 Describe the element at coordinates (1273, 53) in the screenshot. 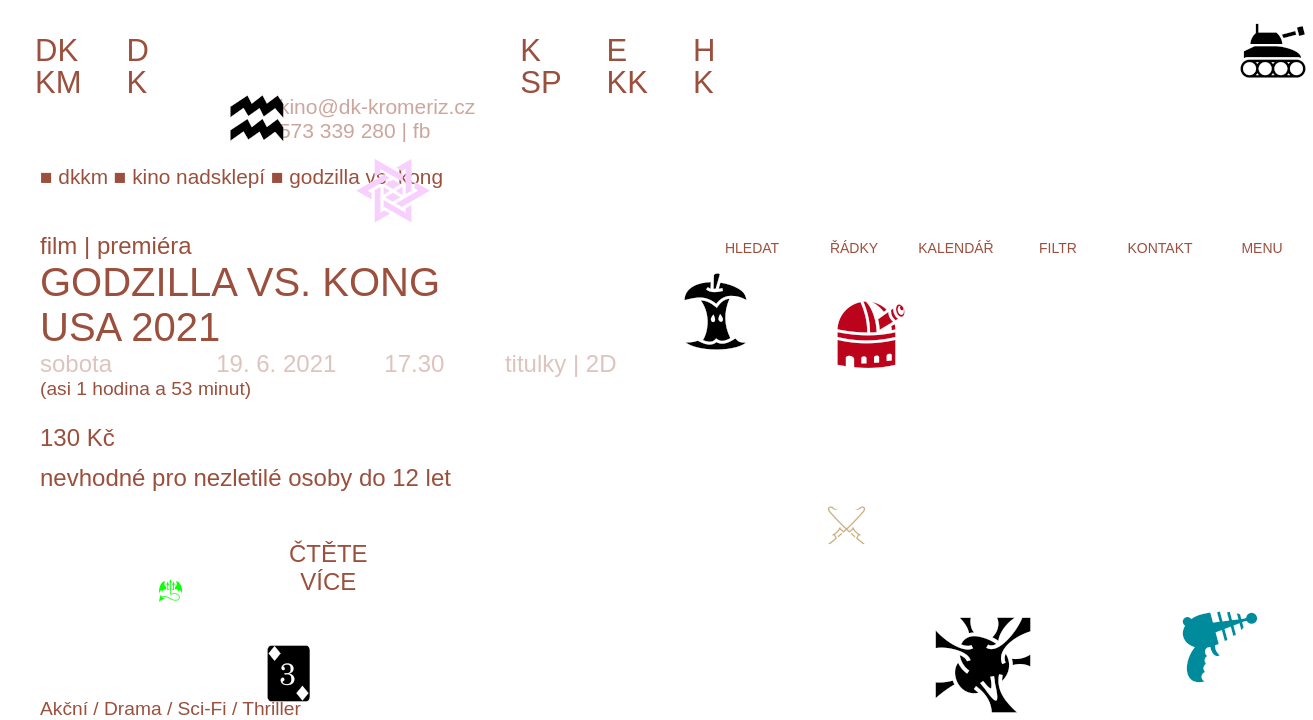

I see `select tank unit in strategy game` at that location.